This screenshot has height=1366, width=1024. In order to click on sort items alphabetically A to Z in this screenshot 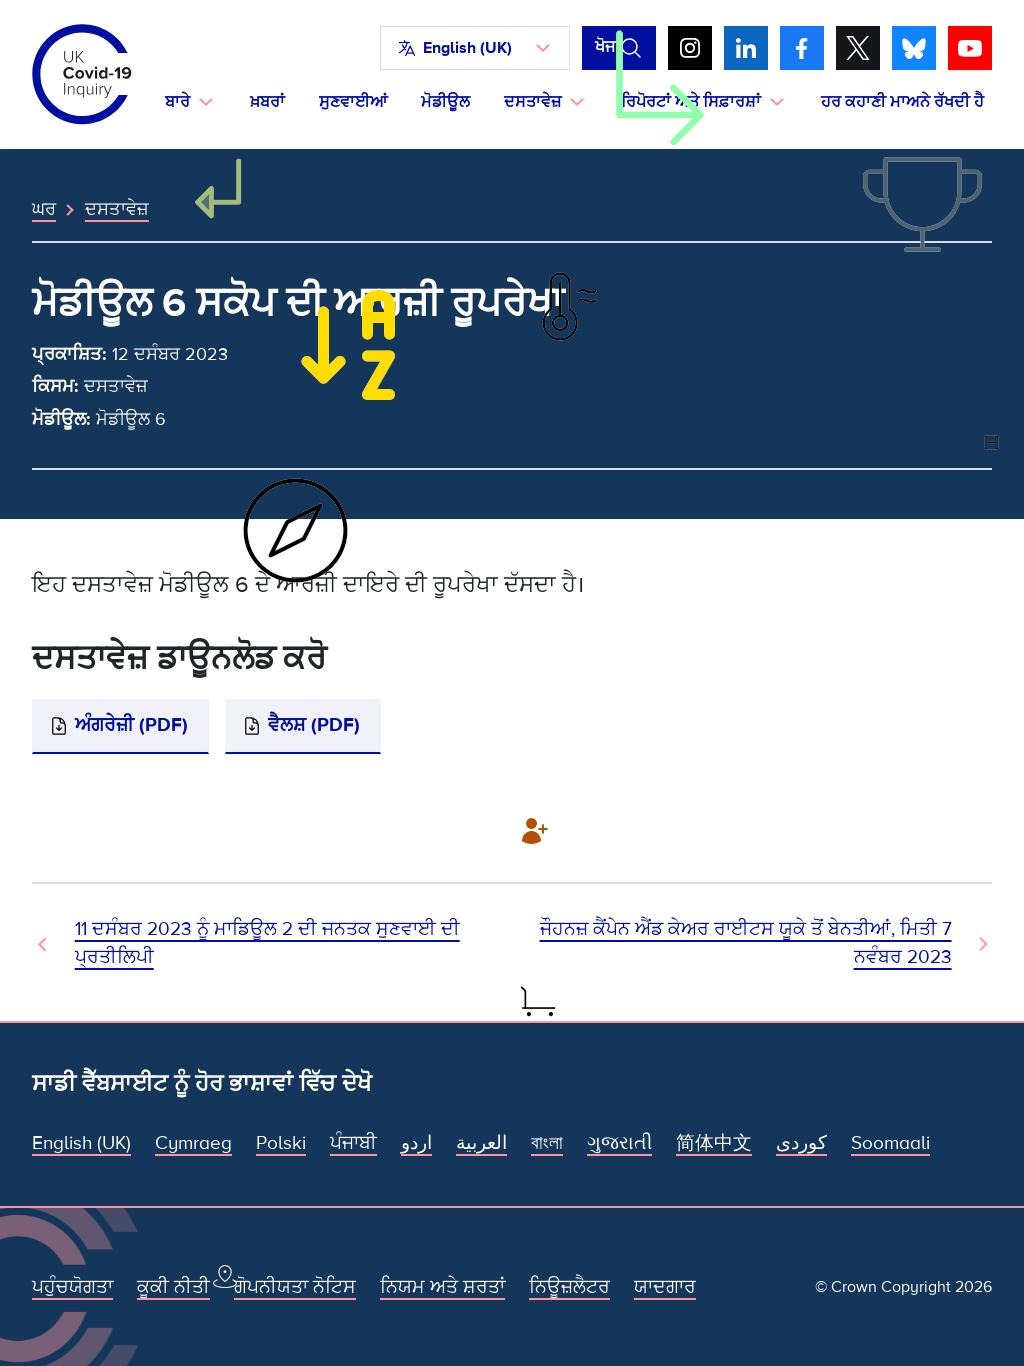, I will do `click(351, 345)`.